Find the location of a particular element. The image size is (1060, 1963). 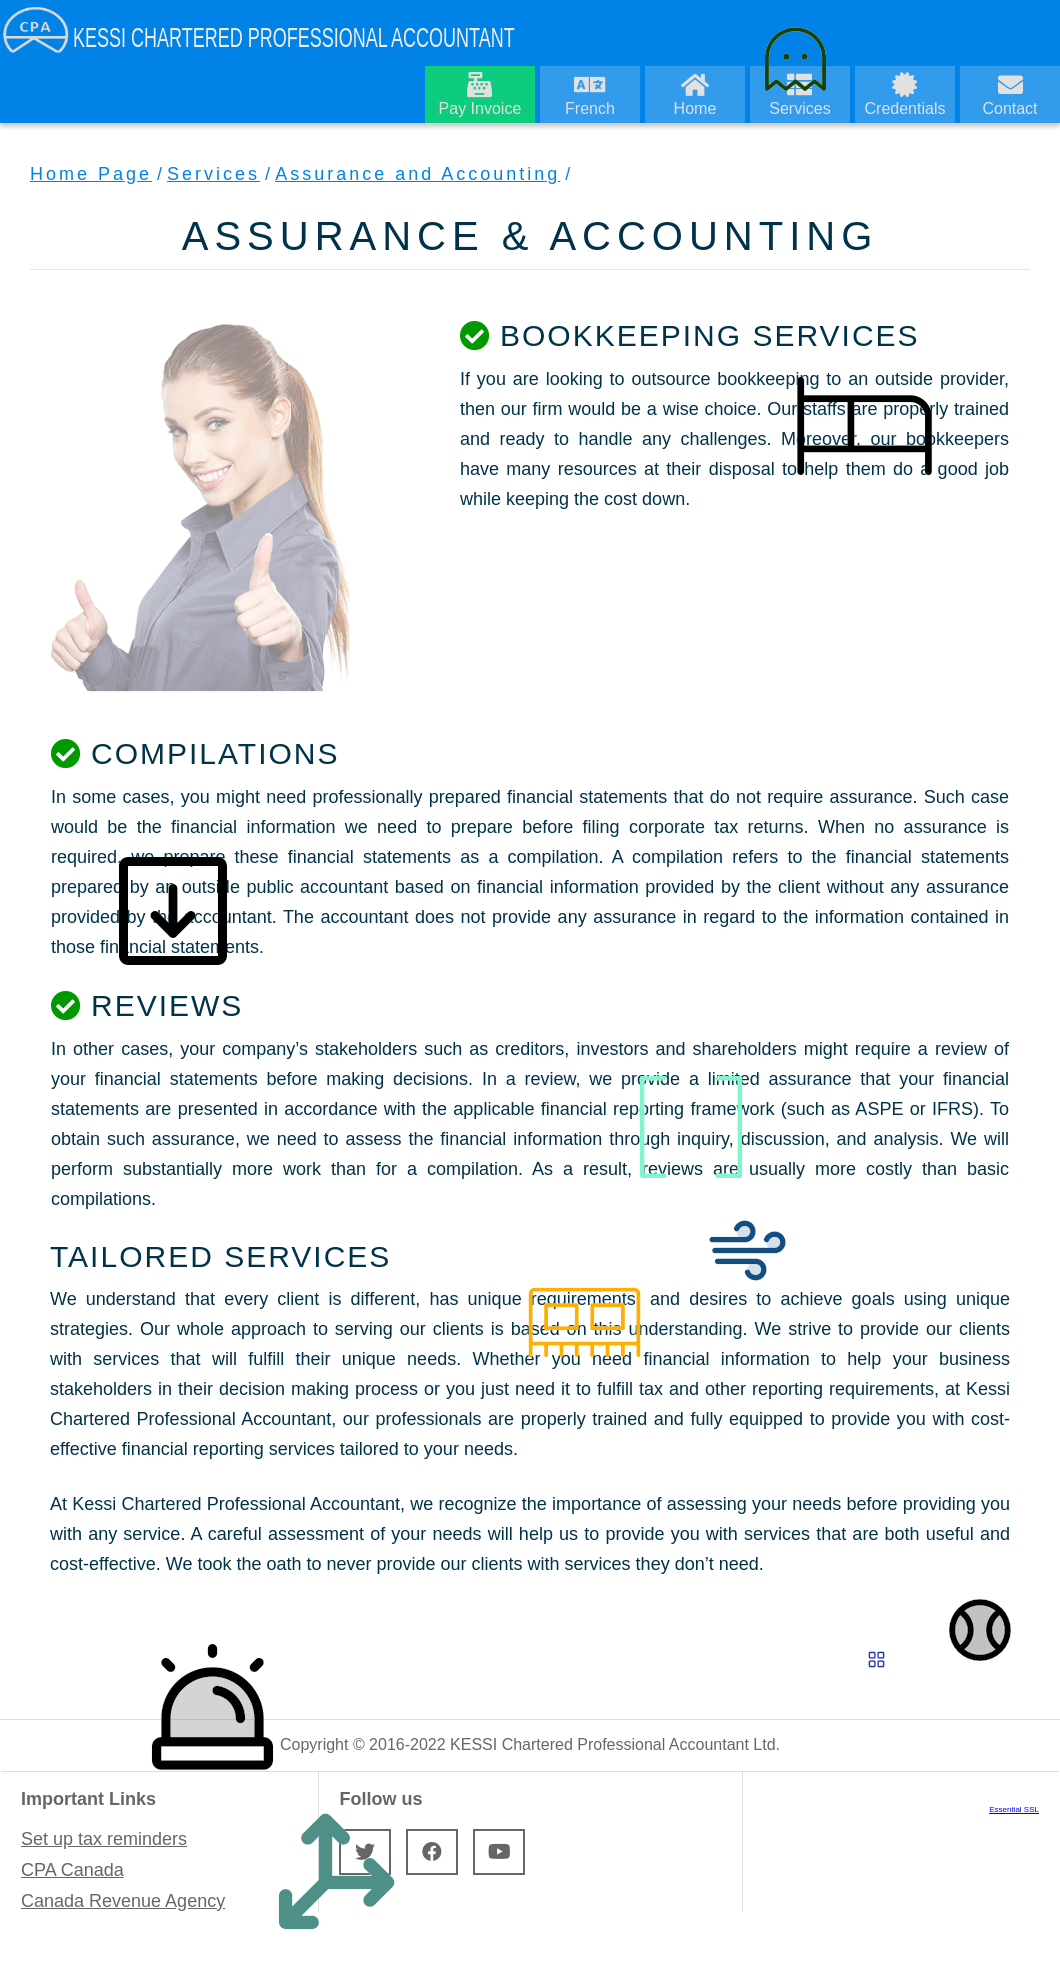

view device memory or RAM usage is located at coordinates (584, 1320).